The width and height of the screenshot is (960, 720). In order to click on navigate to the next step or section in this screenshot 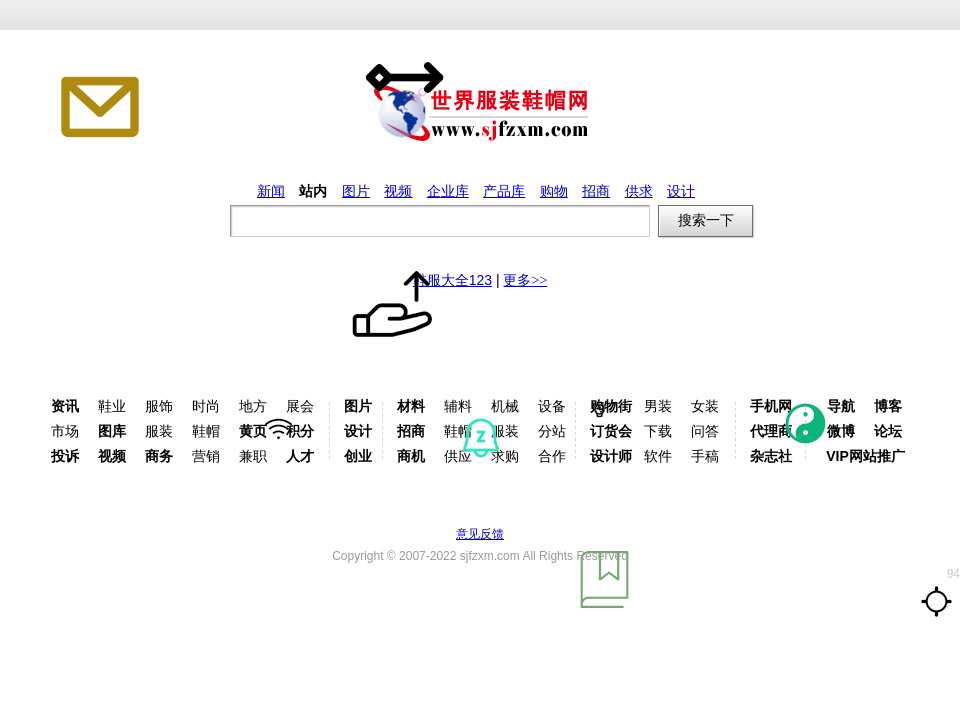, I will do `click(404, 77)`.